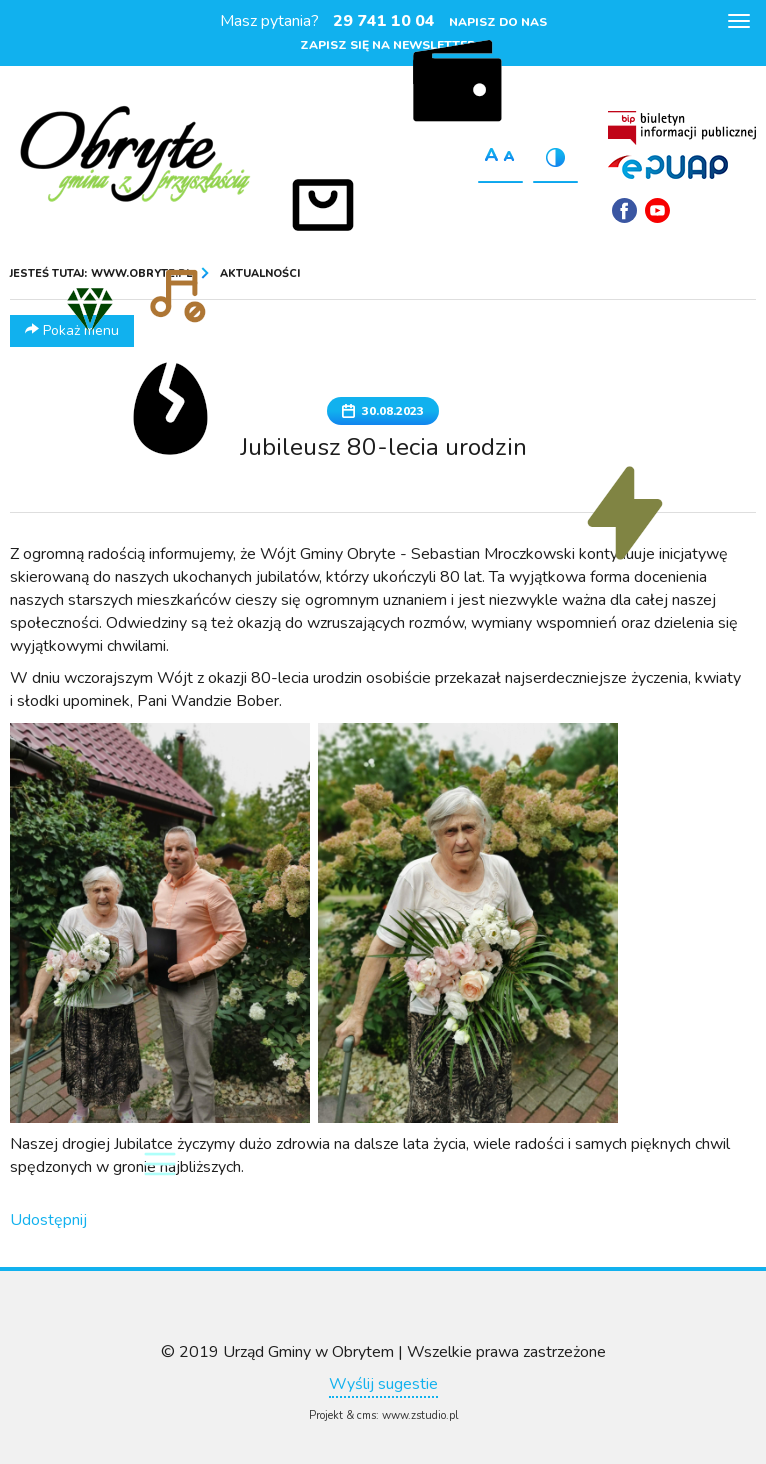 This screenshot has height=1464, width=766. I want to click on open text channel or messaging, so click(160, 1164).